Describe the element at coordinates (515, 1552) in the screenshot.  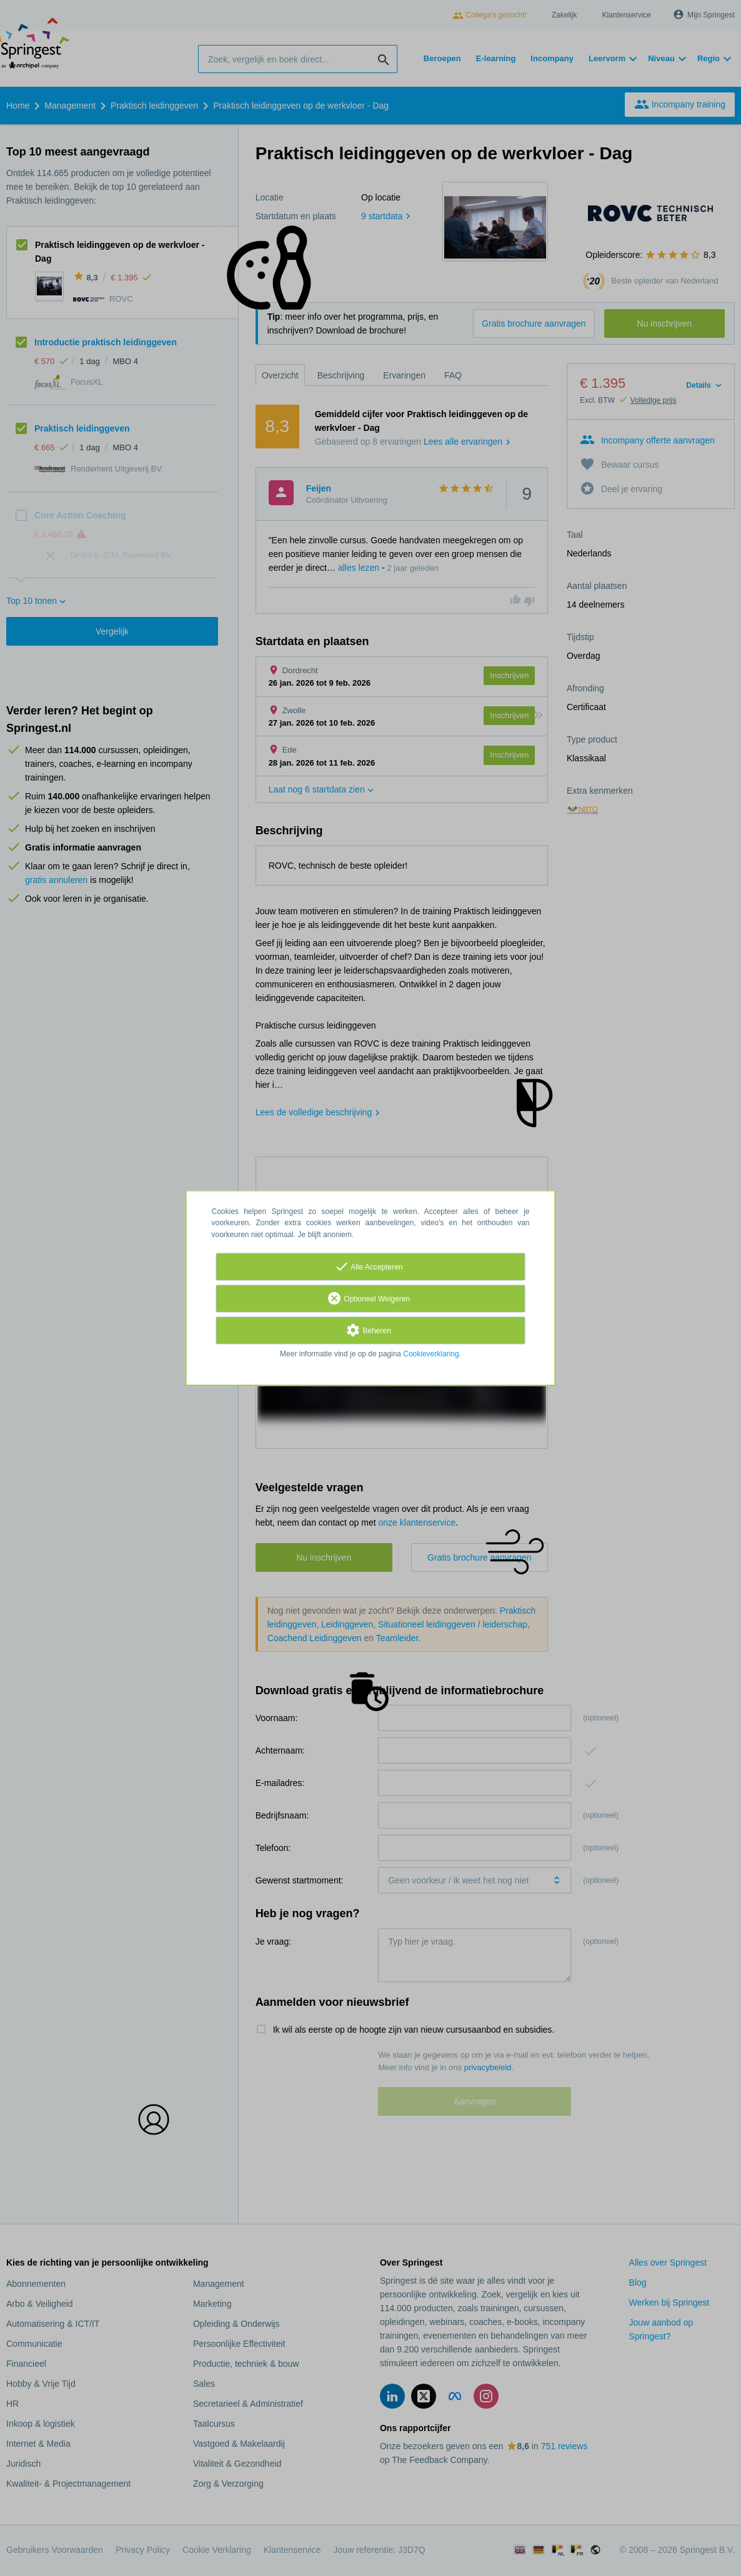
I see `indicates current wind conditions` at that location.